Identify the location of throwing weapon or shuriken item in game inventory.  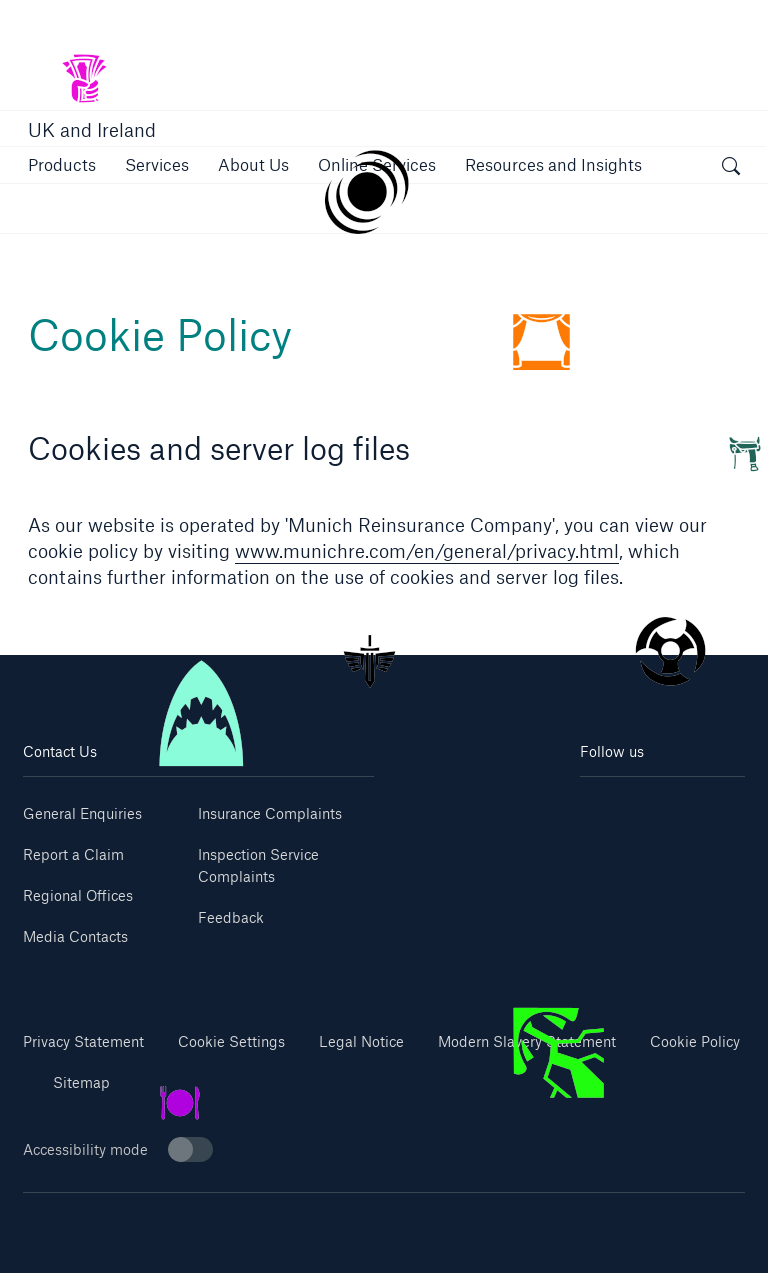
(670, 650).